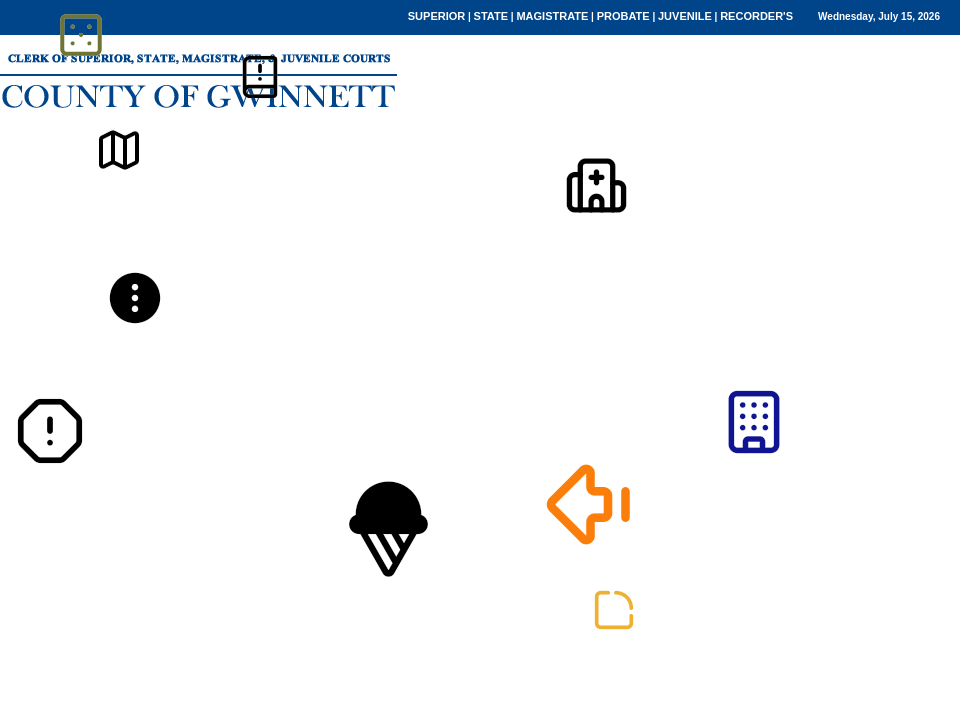 This screenshot has width=960, height=720. What do you see at coordinates (50, 431) in the screenshot?
I see `indicates a critical warning or error state` at bounding box center [50, 431].